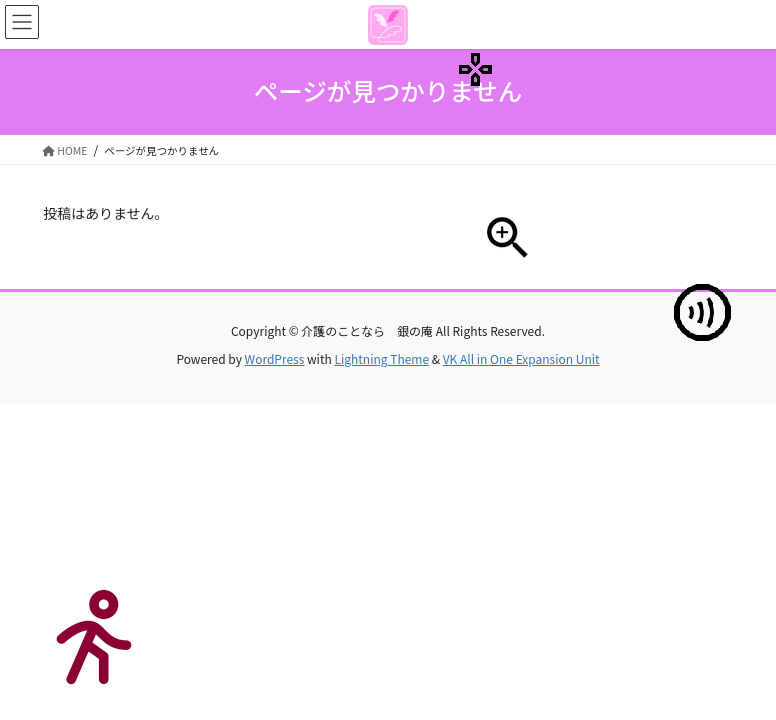 The width and height of the screenshot is (776, 720). What do you see at coordinates (508, 238) in the screenshot?
I see `zoom in on content or image` at bounding box center [508, 238].